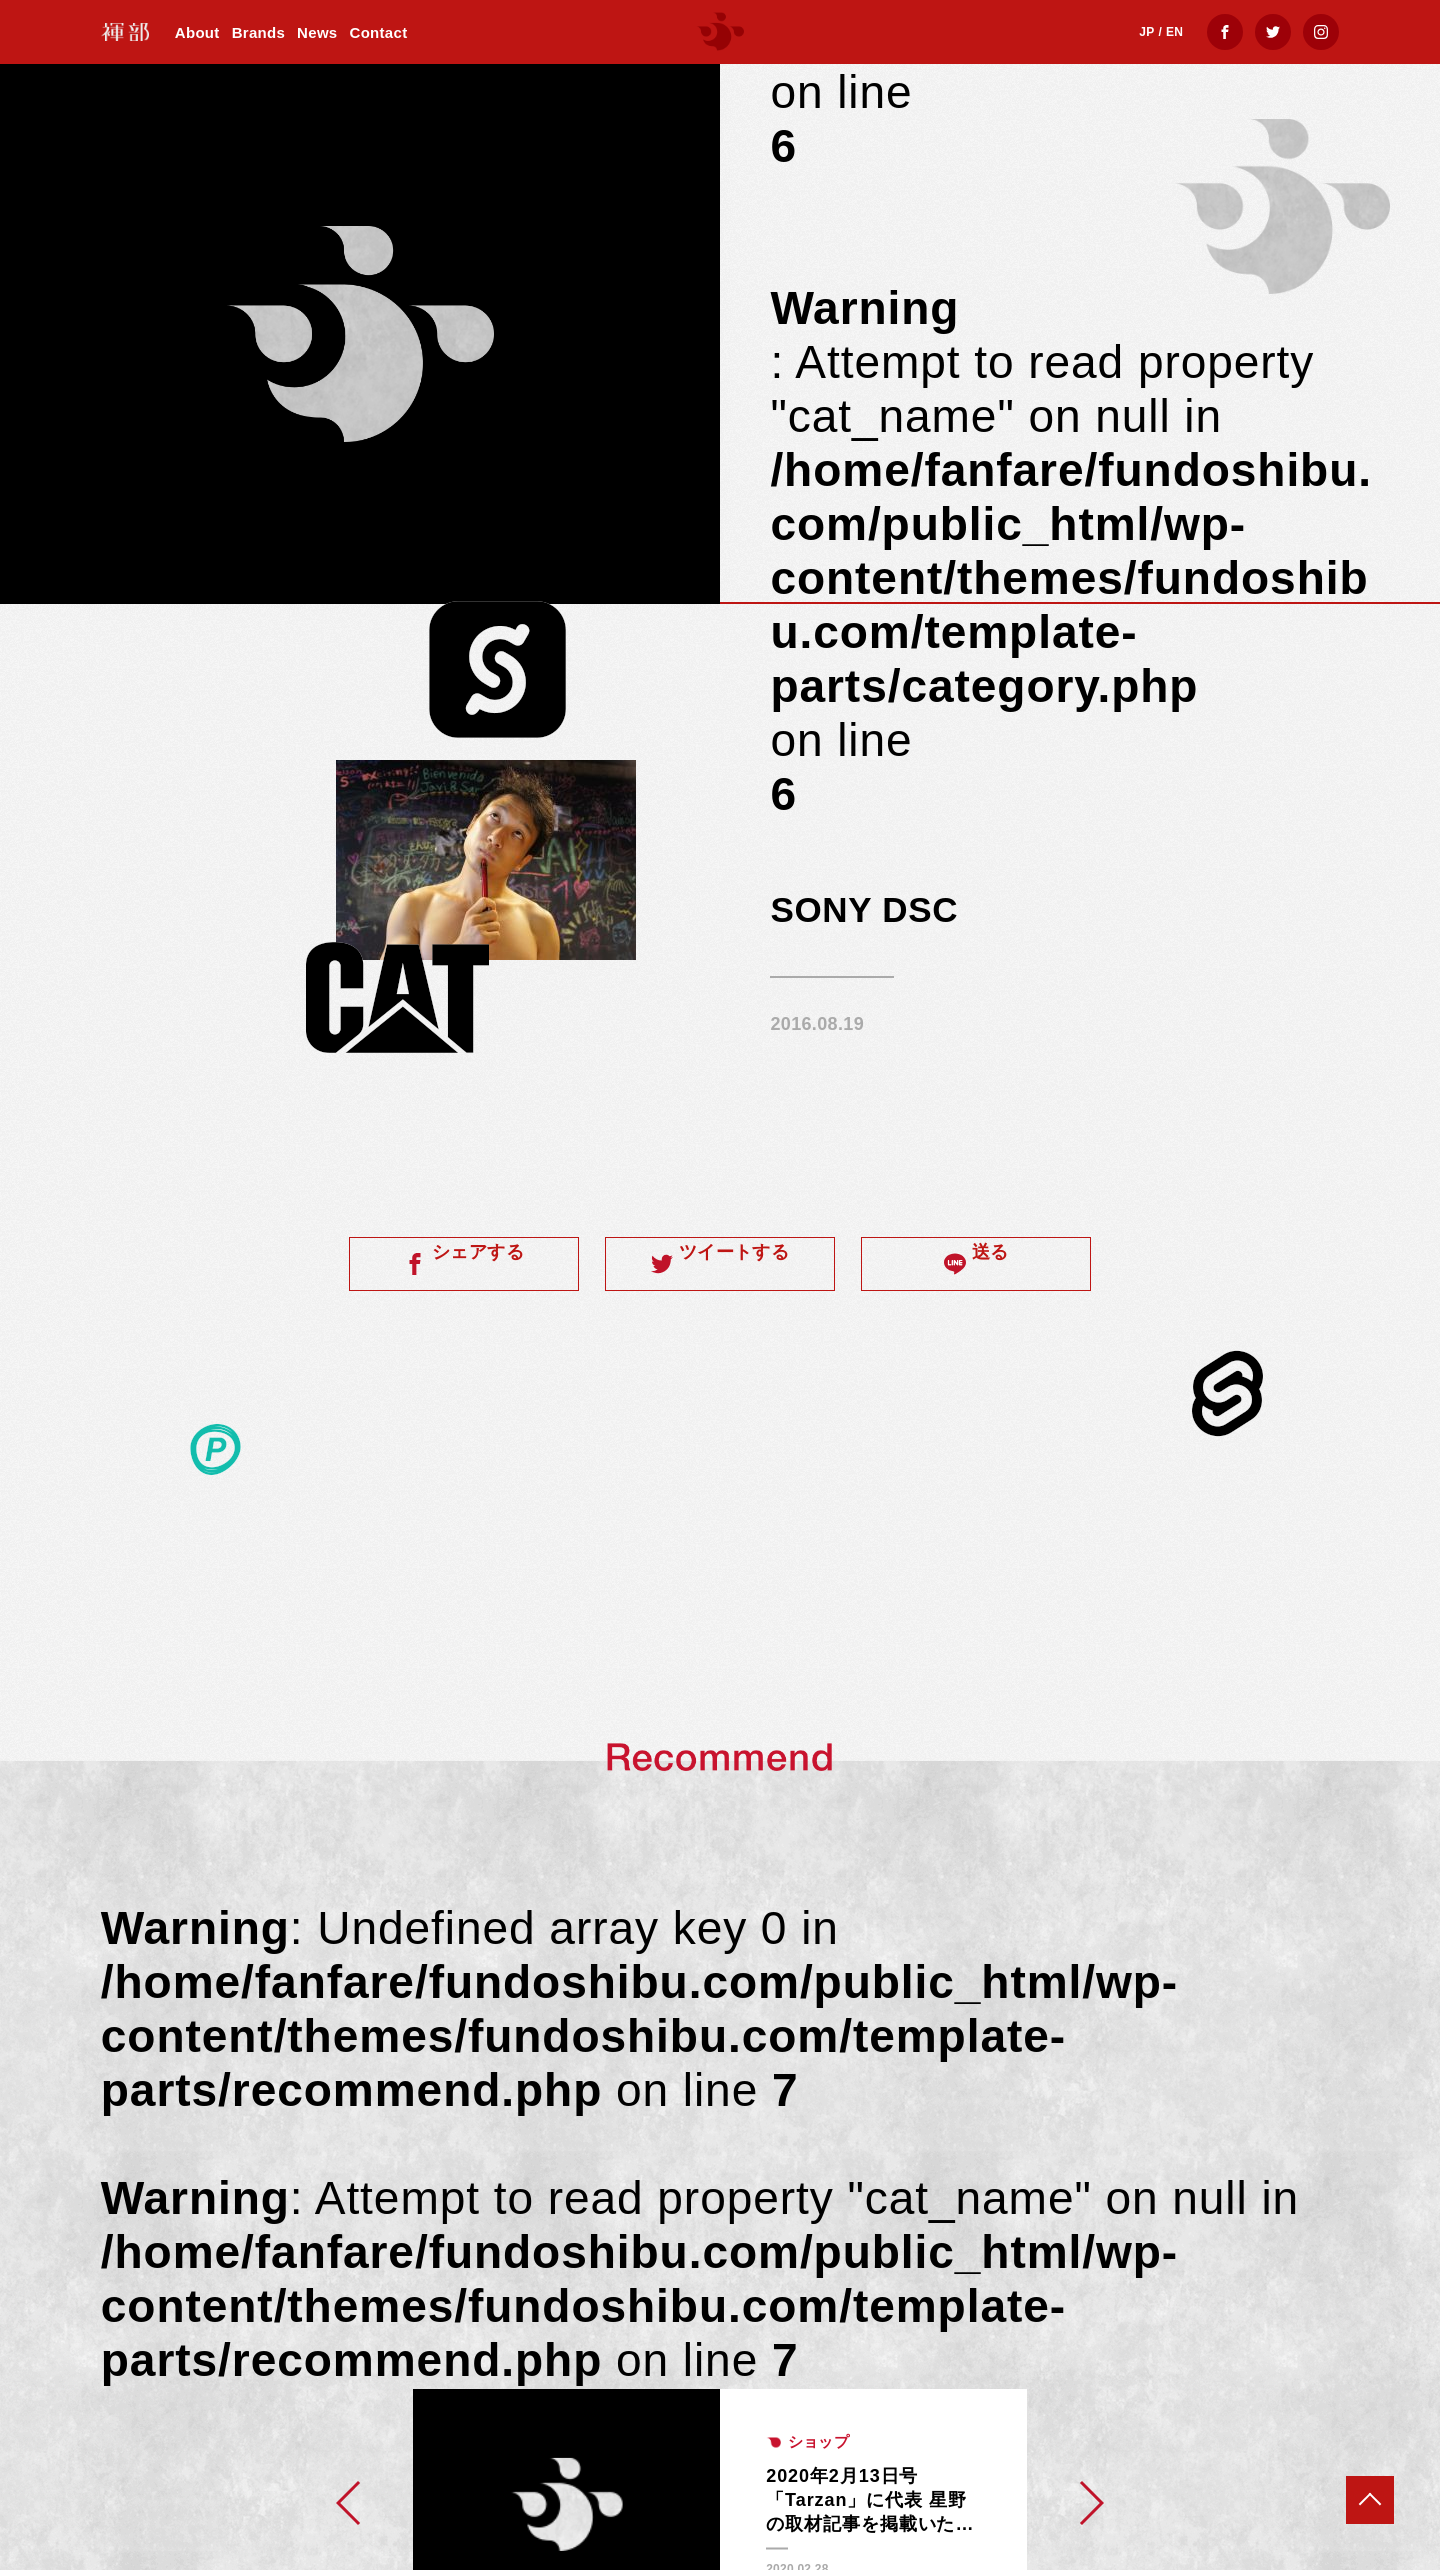 This screenshot has height=2570, width=1440. What do you see at coordinates (1227, 1393) in the screenshot?
I see `svelte framework logo` at bounding box center [1227, 1393].